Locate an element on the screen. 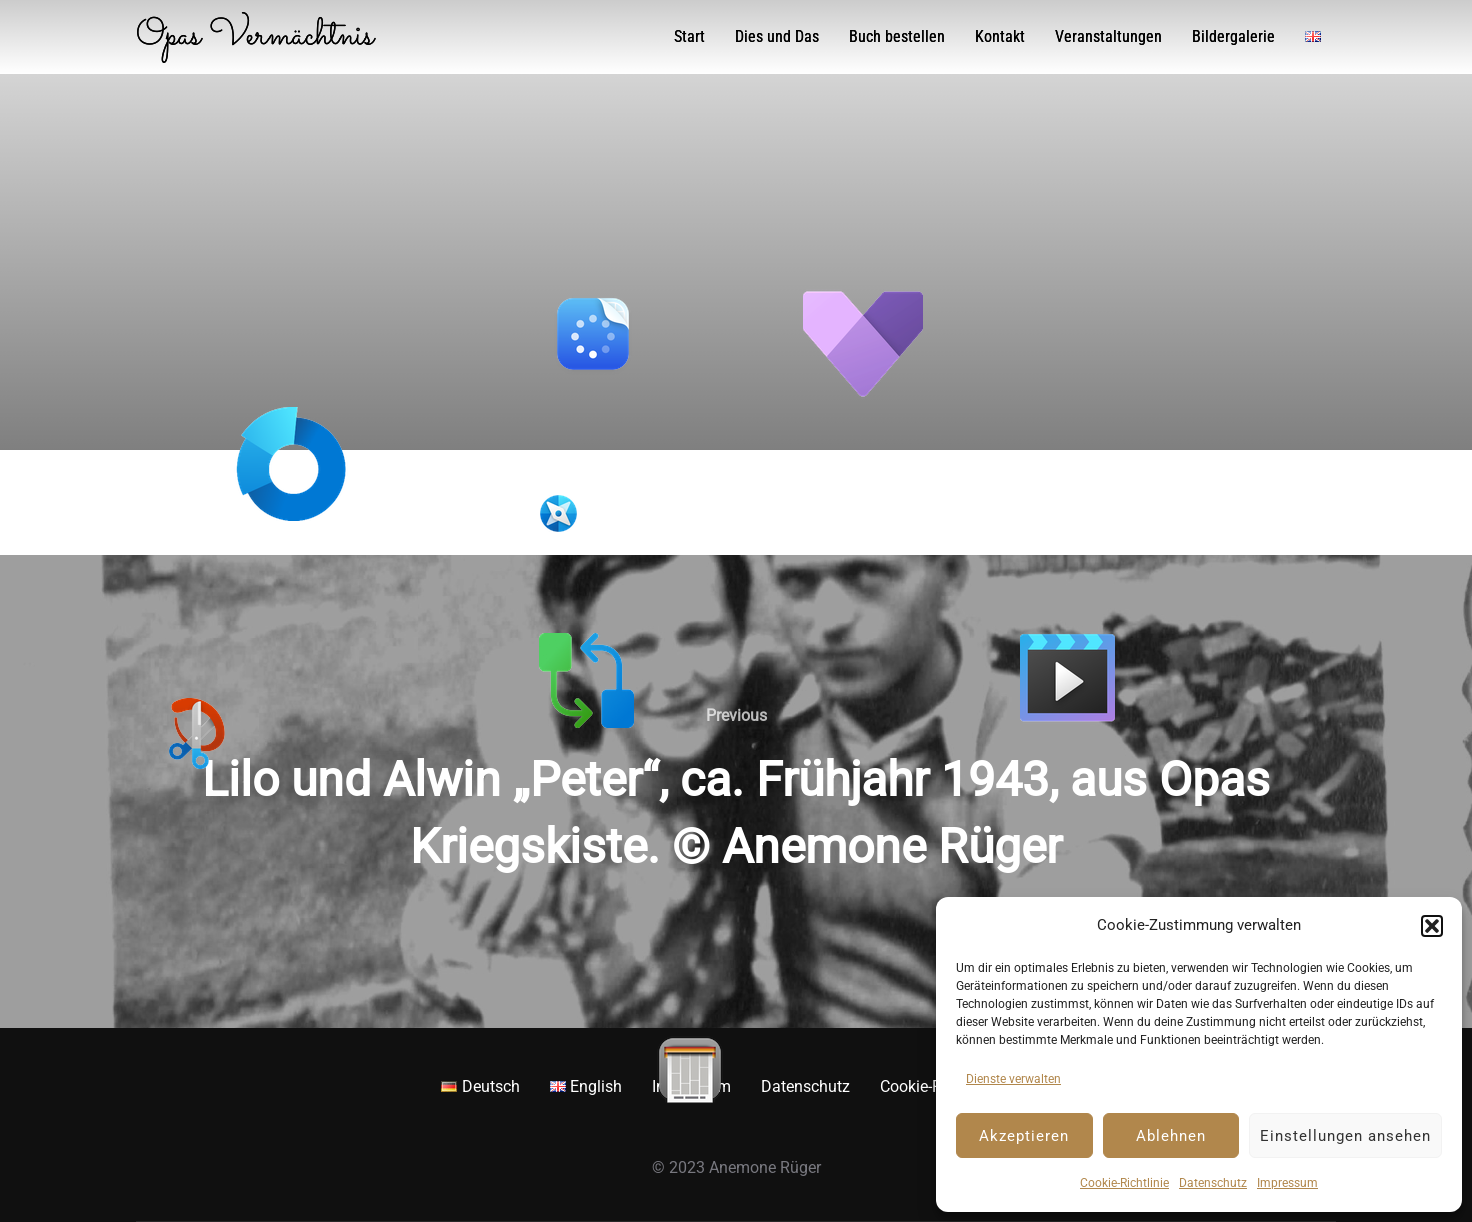  launch setup wizard or installation assistant is located at coordinates (558, 513).